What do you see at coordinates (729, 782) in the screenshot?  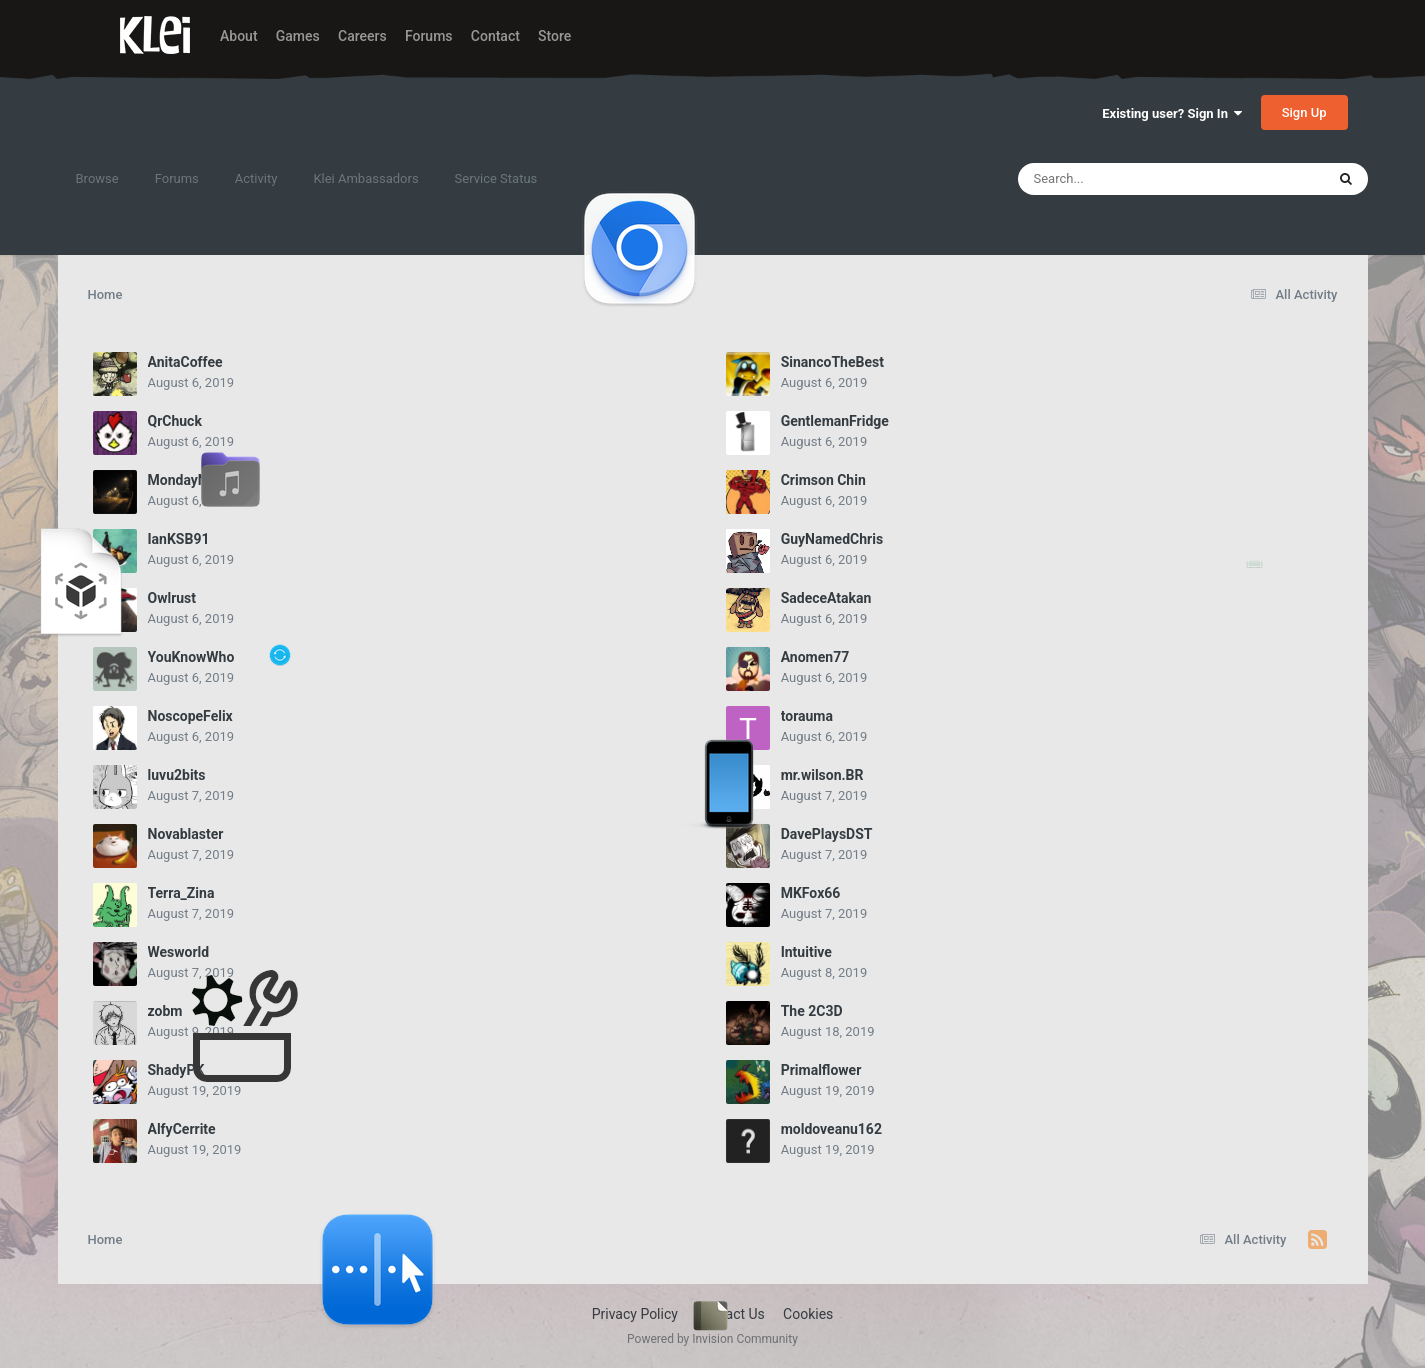 I see `access ipod touch device settings` at bounding box center [729, 782].